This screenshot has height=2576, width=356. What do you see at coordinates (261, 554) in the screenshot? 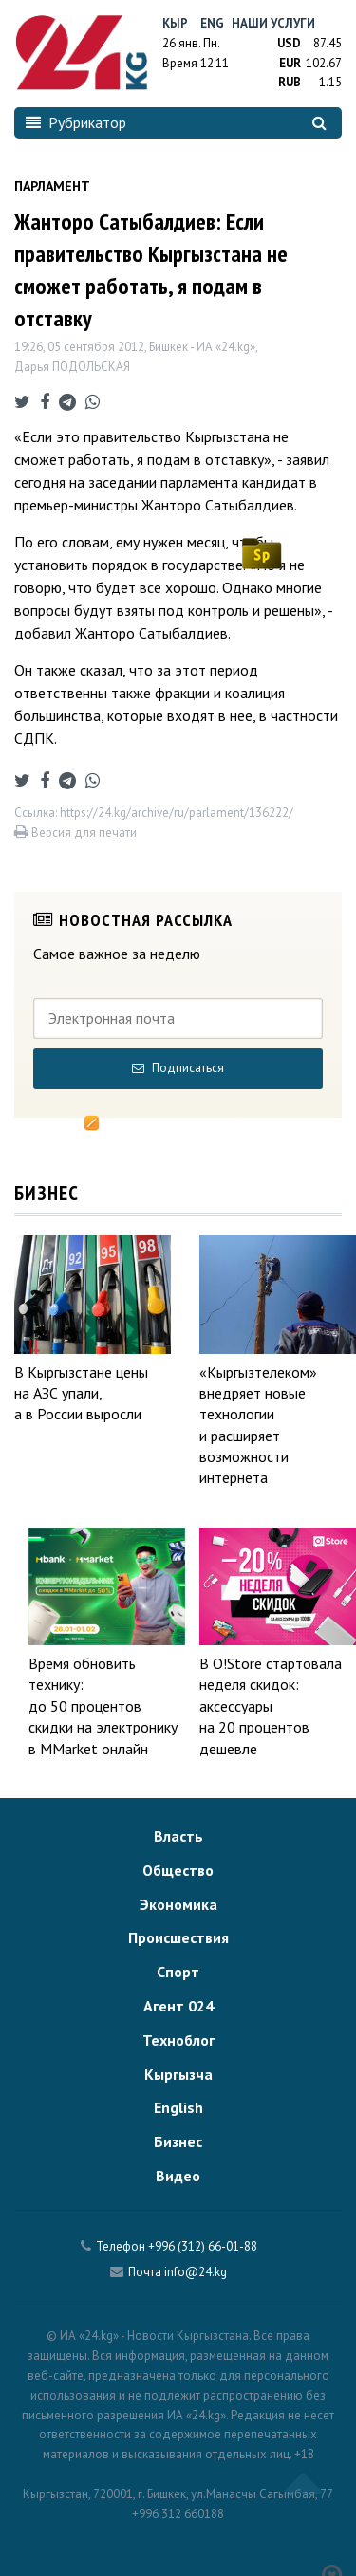
I see `open folder containing adobe spark projects` at bounding box center [261, 554].